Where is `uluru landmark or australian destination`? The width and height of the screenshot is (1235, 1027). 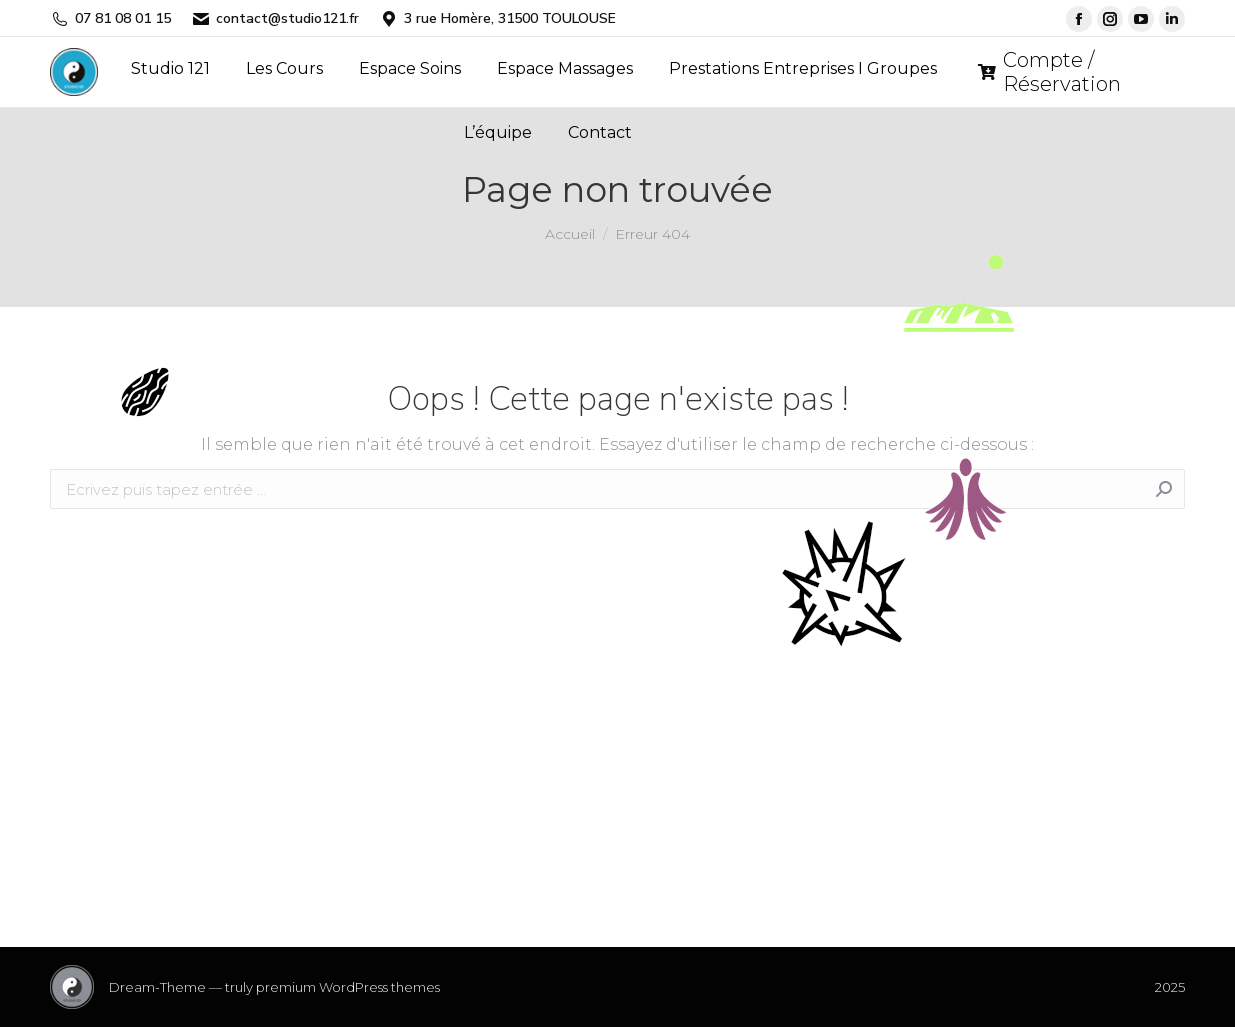 uluru landmark or australian destination is located at coordinates (959, 299).